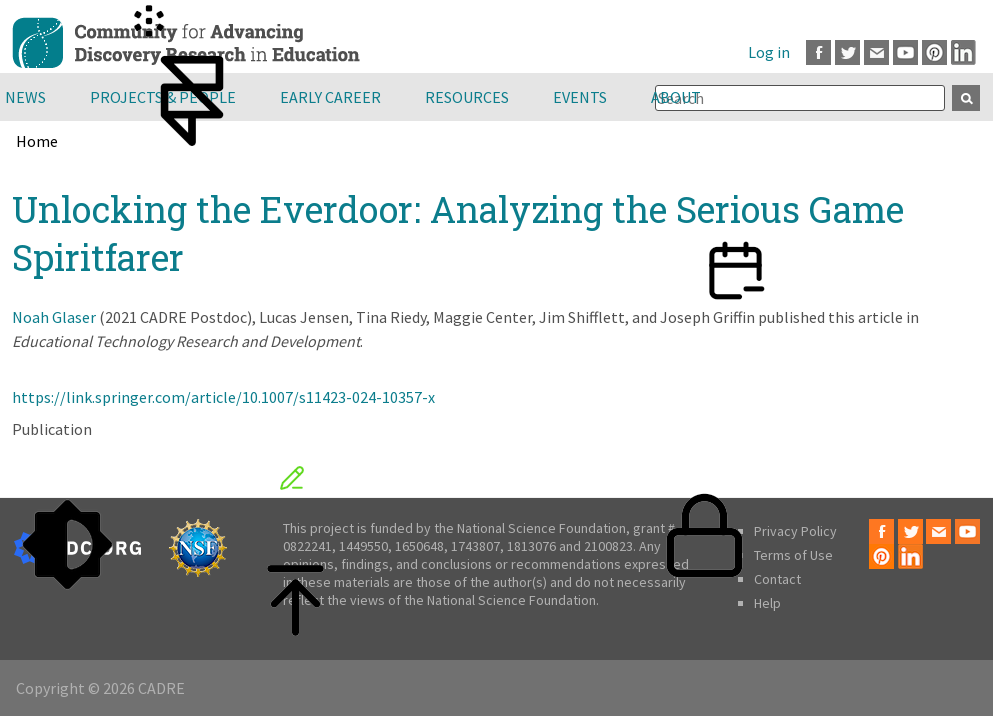 The height and width of the screenshot is (720, 993). Describe the element at coordinates (292, 478) in the screenshot. I see `edit text or content` at that location.